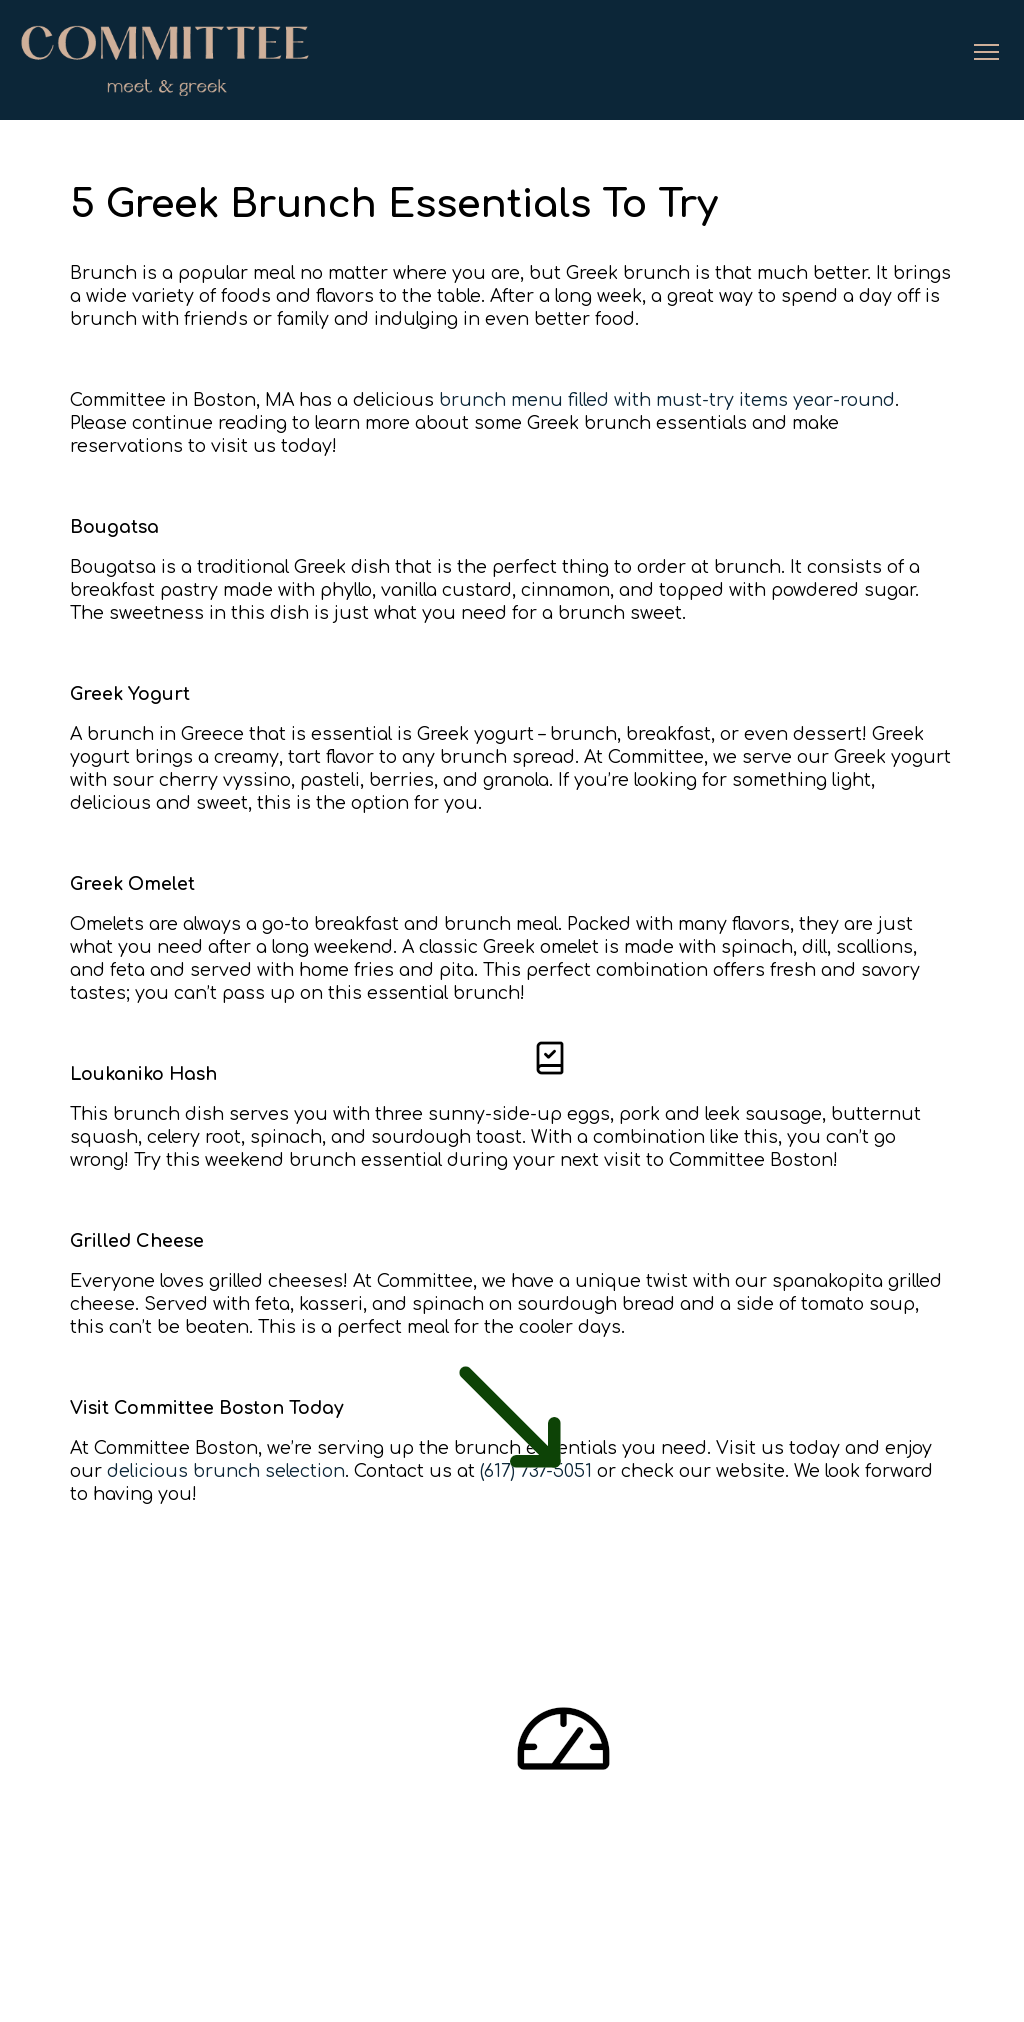  Describe the element at coordinates (550, 1058) in the screenshot. I see `mark a book as read or completed` at that location.